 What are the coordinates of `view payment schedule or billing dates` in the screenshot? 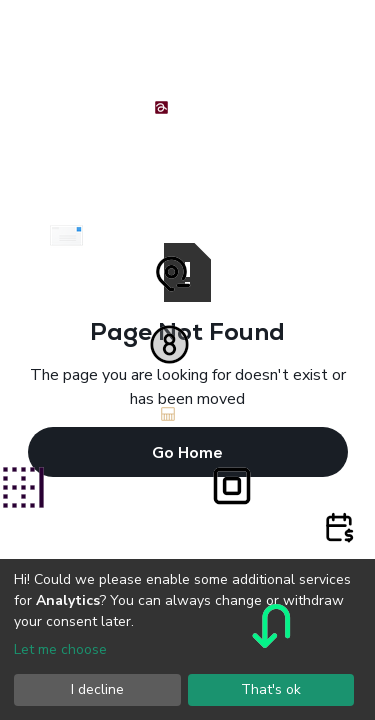 It's located at (339, 527).